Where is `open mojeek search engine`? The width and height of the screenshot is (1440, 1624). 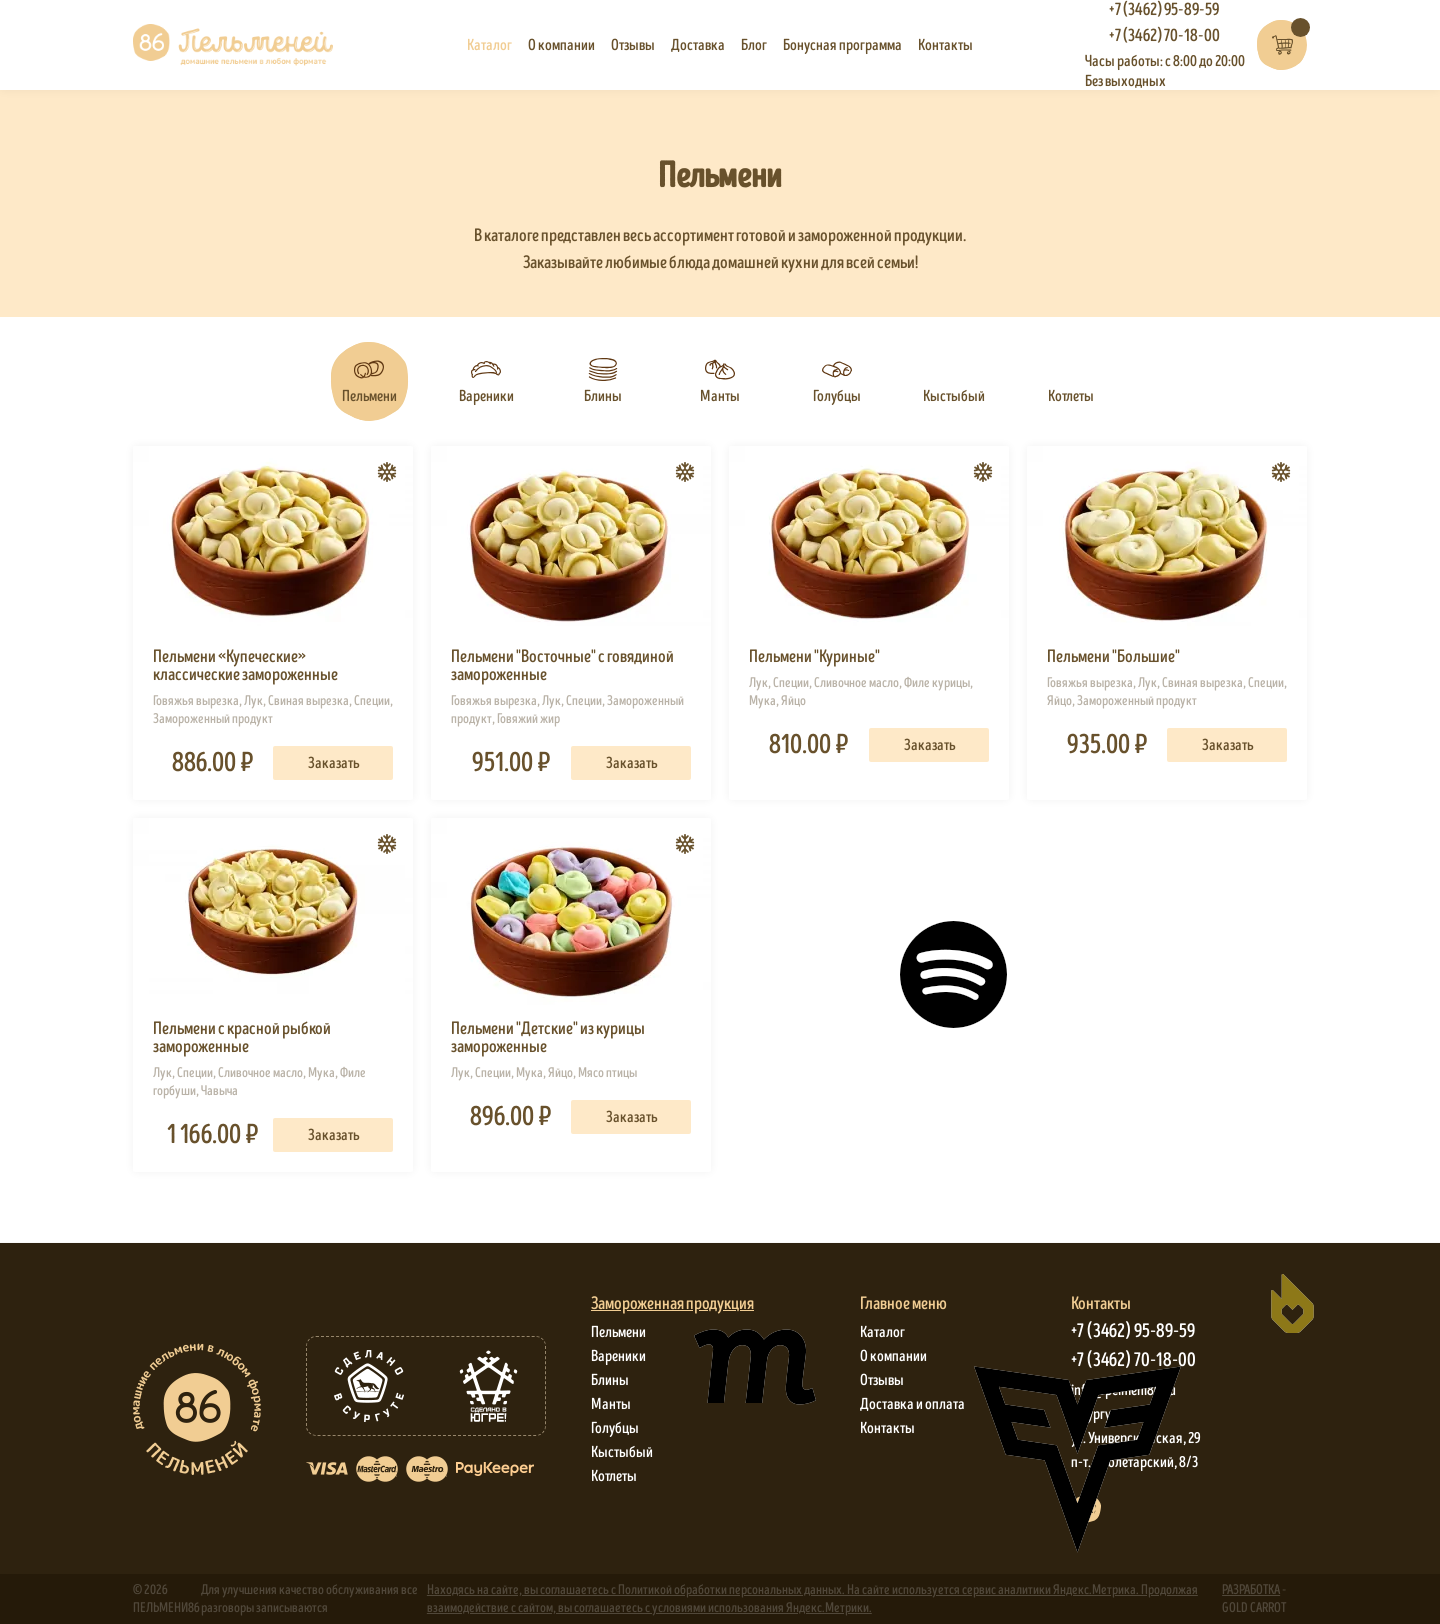
open mojeek search engine is located at coordinates (755, 1367).